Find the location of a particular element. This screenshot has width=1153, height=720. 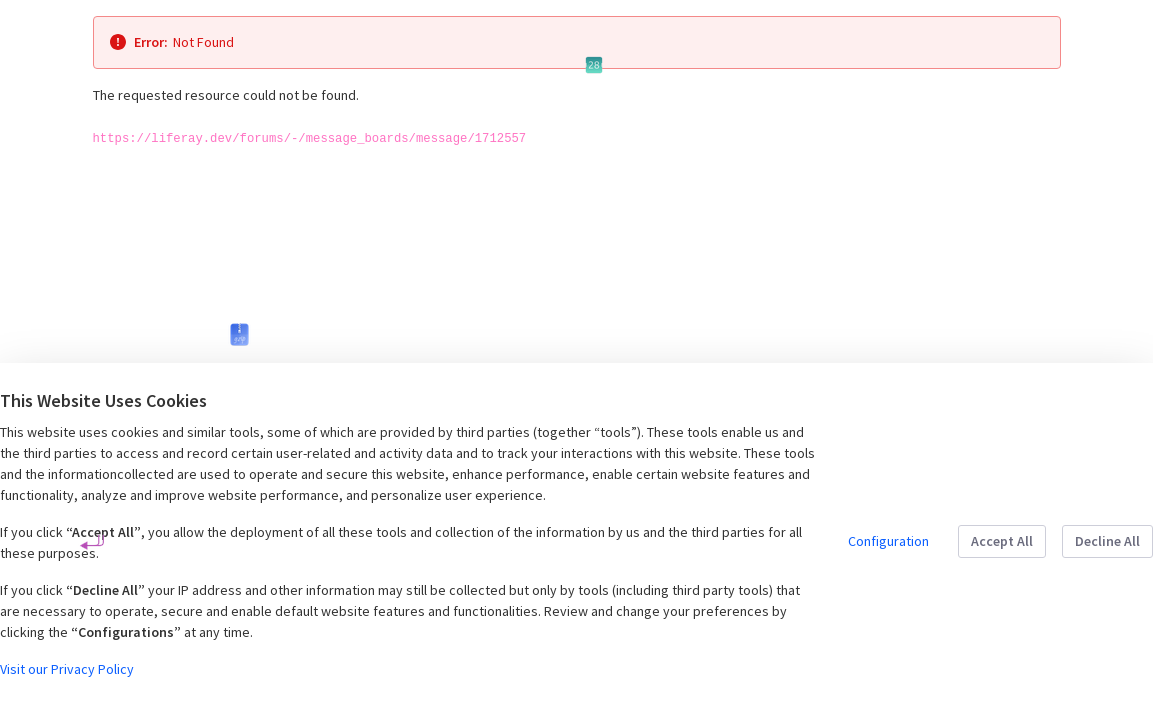

reply all to an email message is located at coordinates (91, 540).